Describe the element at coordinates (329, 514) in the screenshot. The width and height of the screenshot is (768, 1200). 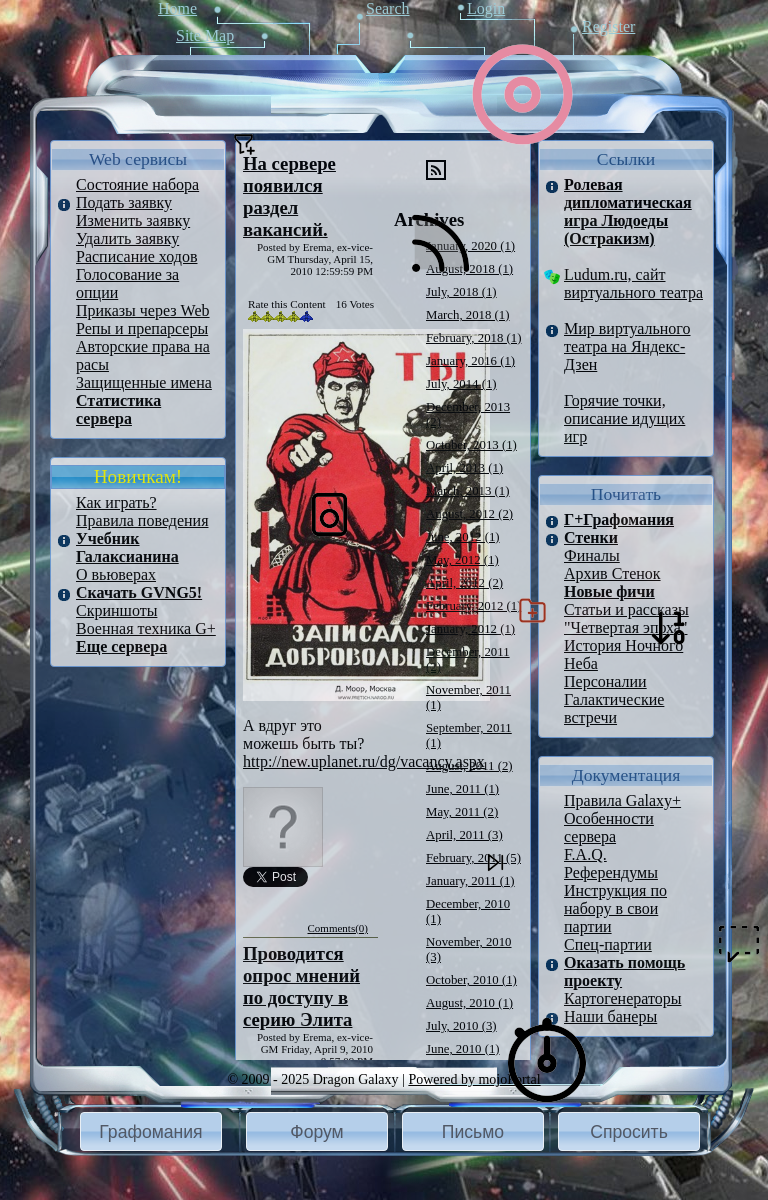
I see `adjust speaker or audio output settings` at that location.